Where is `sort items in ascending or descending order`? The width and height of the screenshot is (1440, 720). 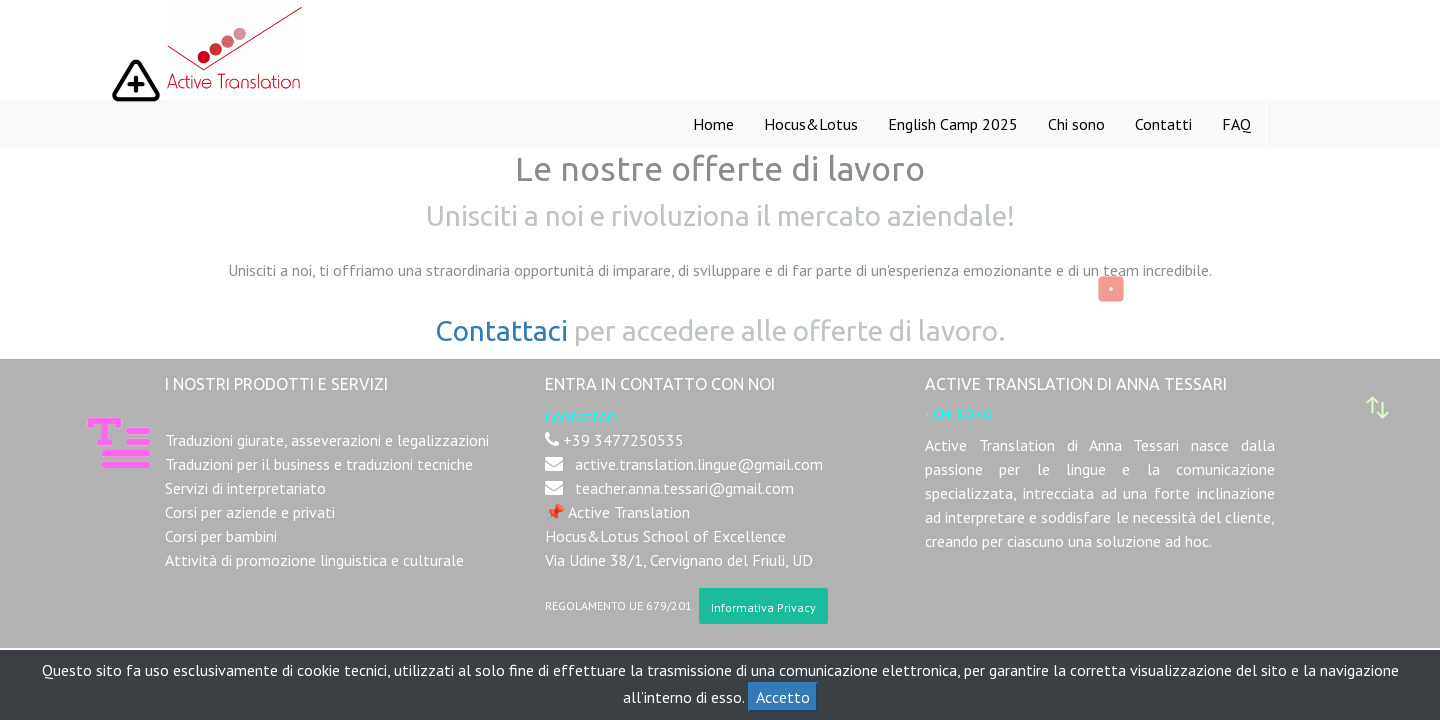
sort items in ascending or descending order is located at coordinates (1377, 407).